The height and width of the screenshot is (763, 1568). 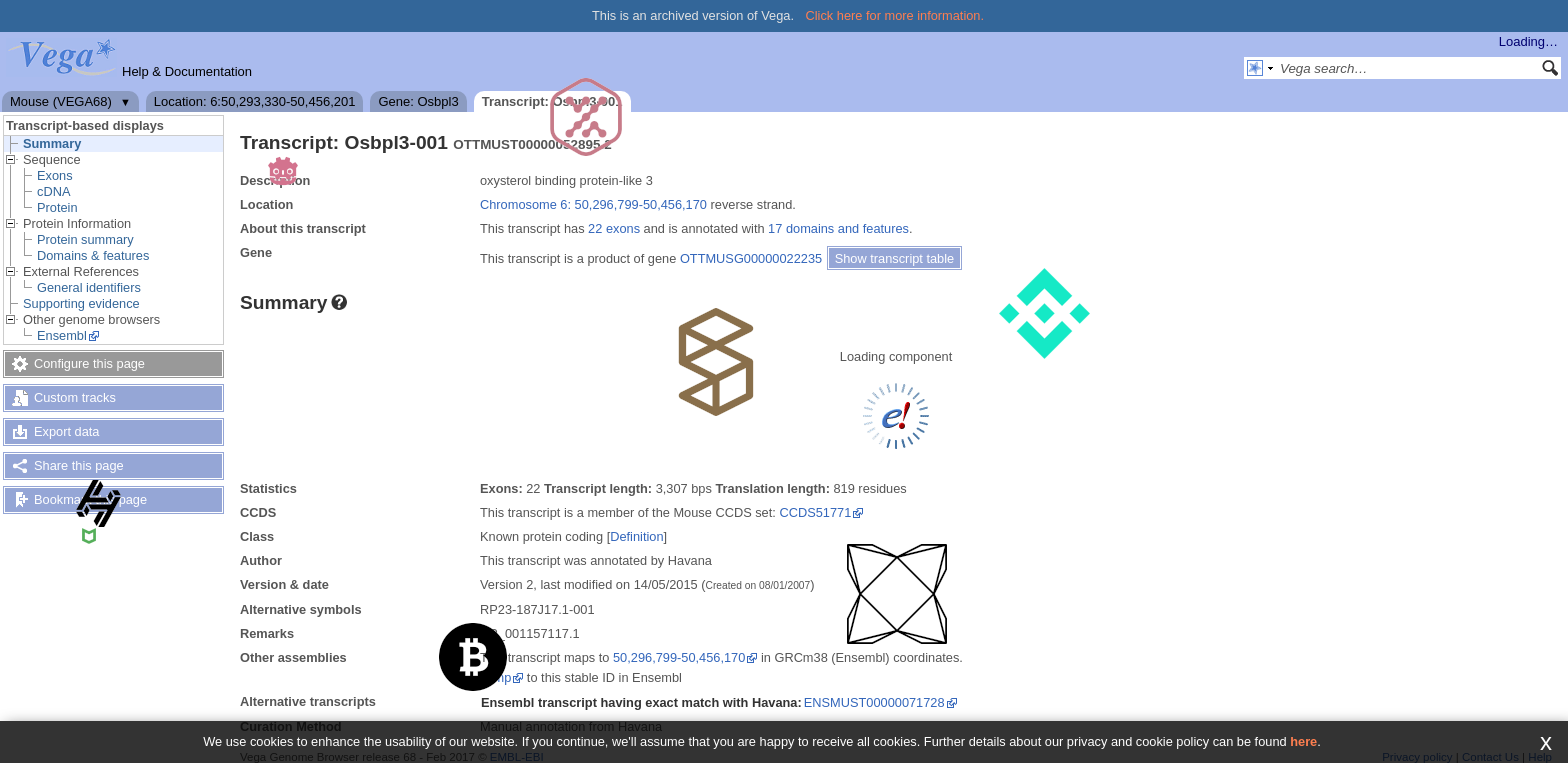 What do you see at coordinates (716, 362) in the screenshot?
I see `skypack logo` at bounding box center [716, 362].